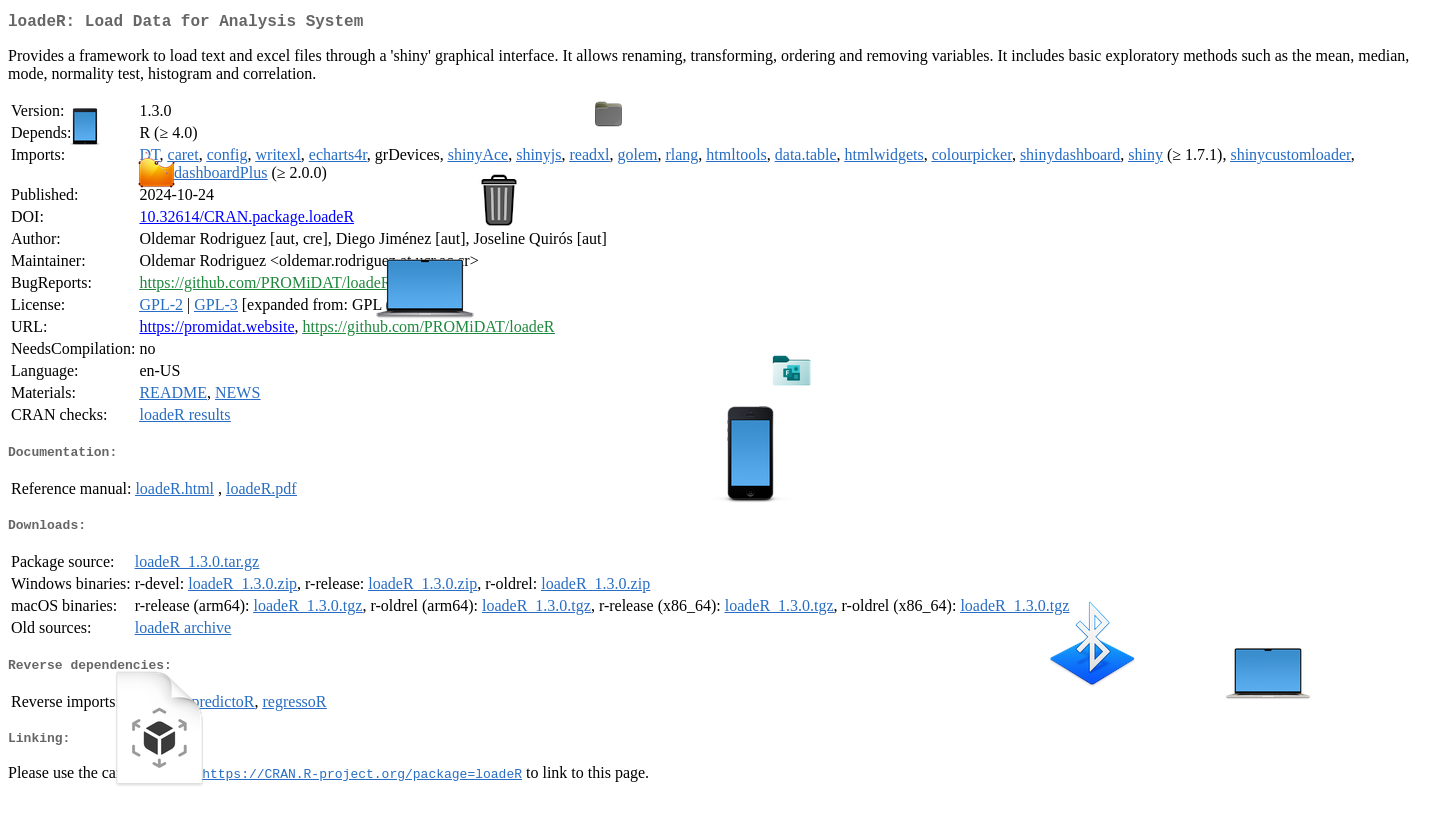  Describe the element at coordinates (499, 200) in the screenshot. I see `view deleted emails in trash folder` at that location.